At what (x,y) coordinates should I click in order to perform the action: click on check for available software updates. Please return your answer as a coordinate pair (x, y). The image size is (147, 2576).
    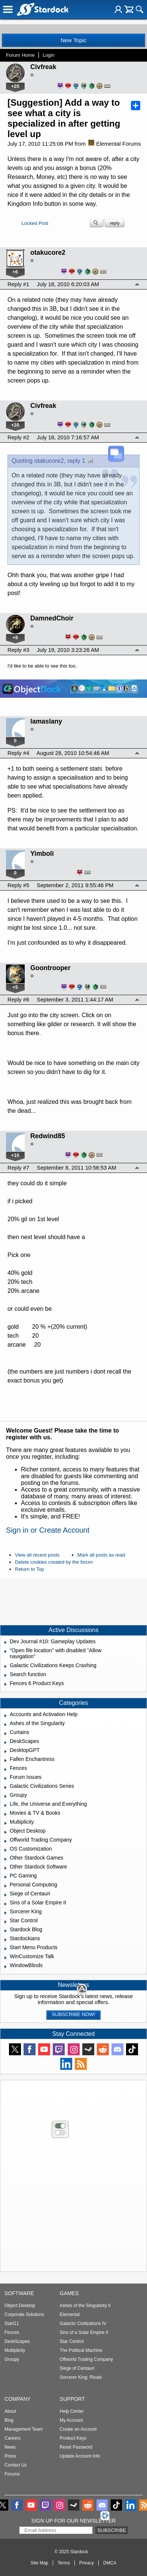
    Looking at the image, I should click on (82, 1989).